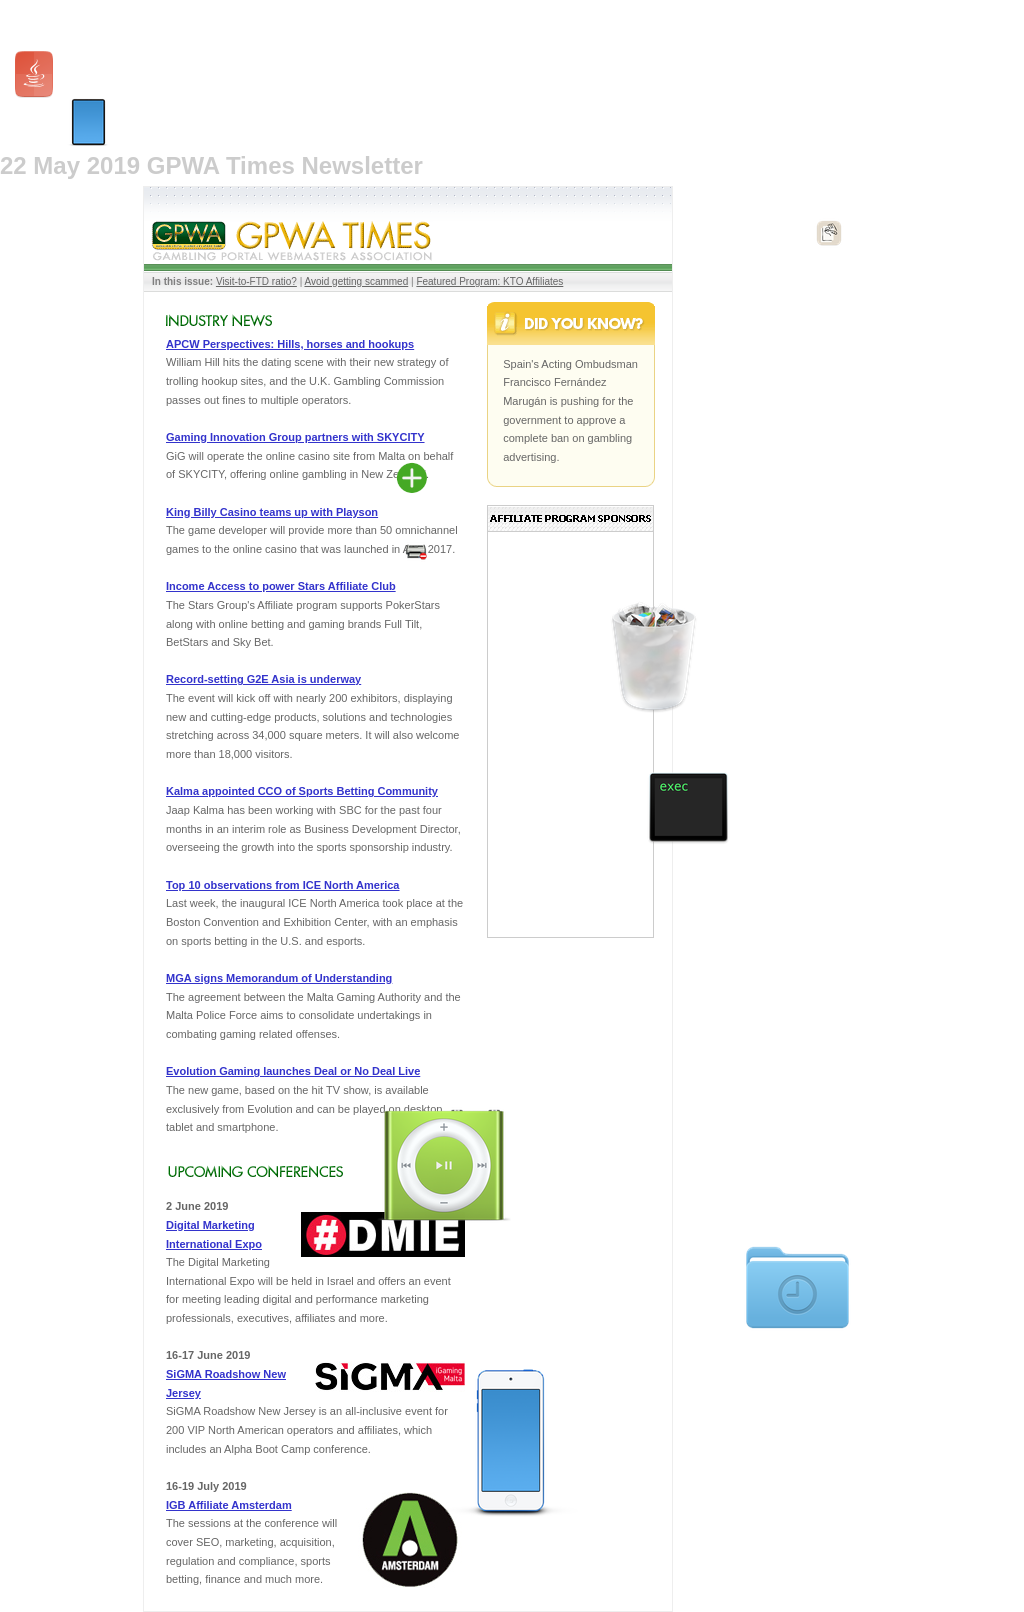 This screenshot has width=1024, height=1612. Describe the element at coordinates (88, 122) in the screenshot. I see `iPad Pro device in connected devices list` at that location.